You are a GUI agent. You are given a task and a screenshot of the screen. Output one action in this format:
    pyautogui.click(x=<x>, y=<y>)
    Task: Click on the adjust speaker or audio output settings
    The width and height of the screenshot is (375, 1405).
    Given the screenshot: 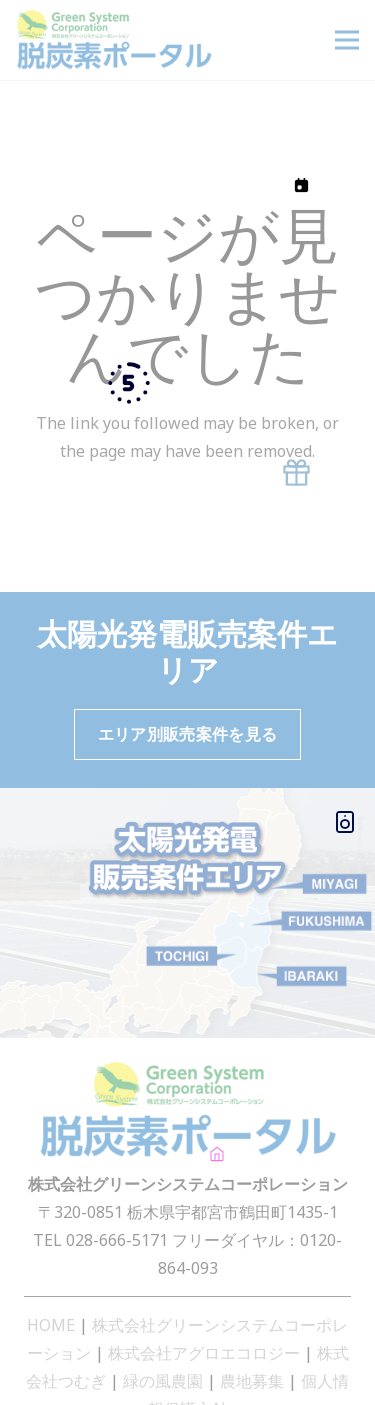 What is the action you would take?
    pyautogui.click(x=345, y=822)
    